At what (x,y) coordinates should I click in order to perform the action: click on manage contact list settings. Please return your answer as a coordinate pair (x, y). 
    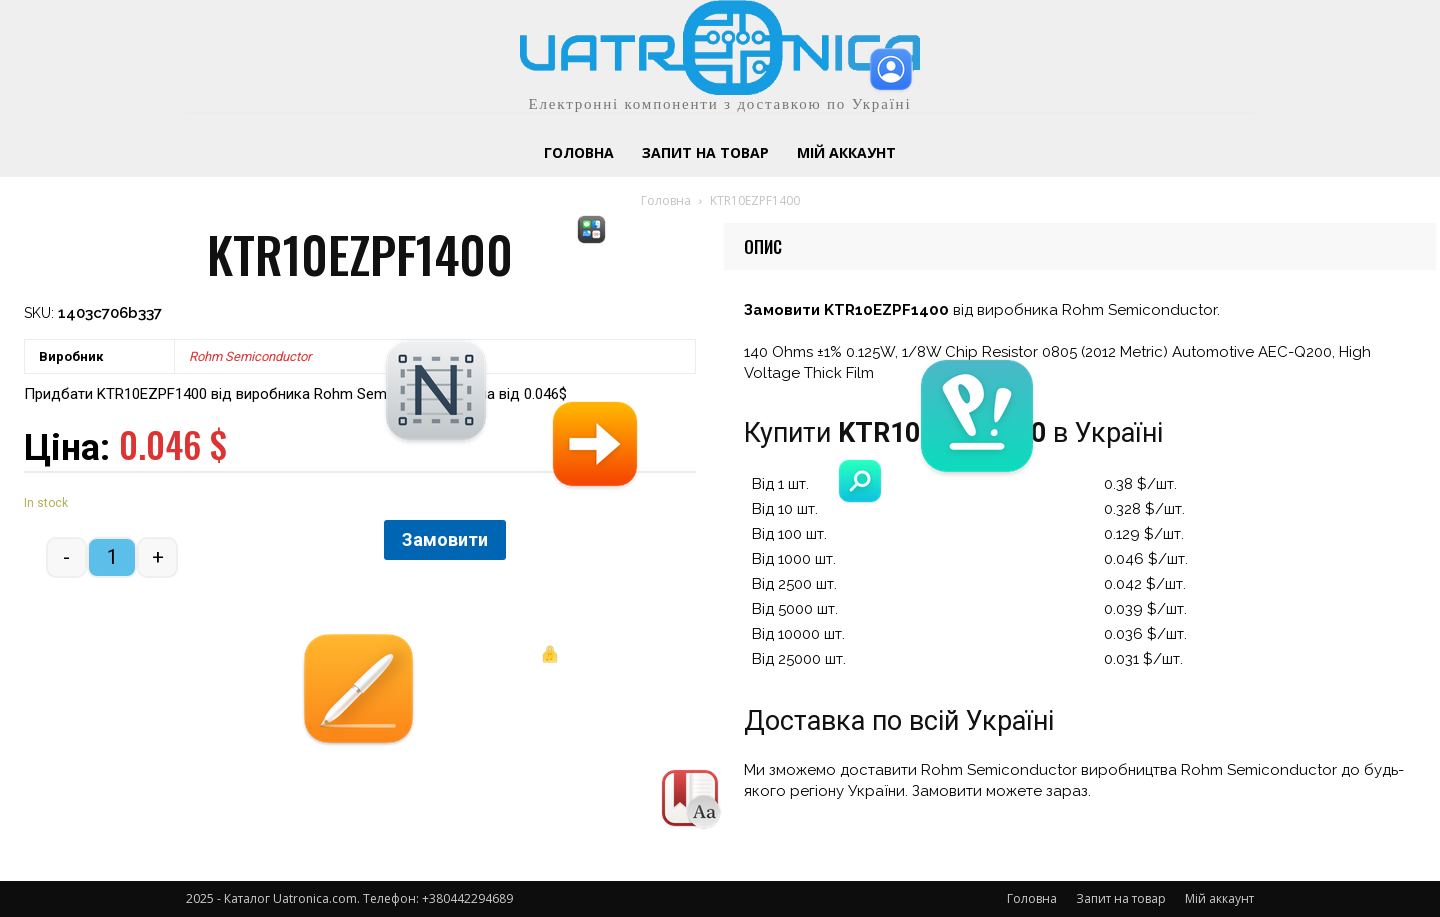
    Looking at the image, I should click on (891, 70).